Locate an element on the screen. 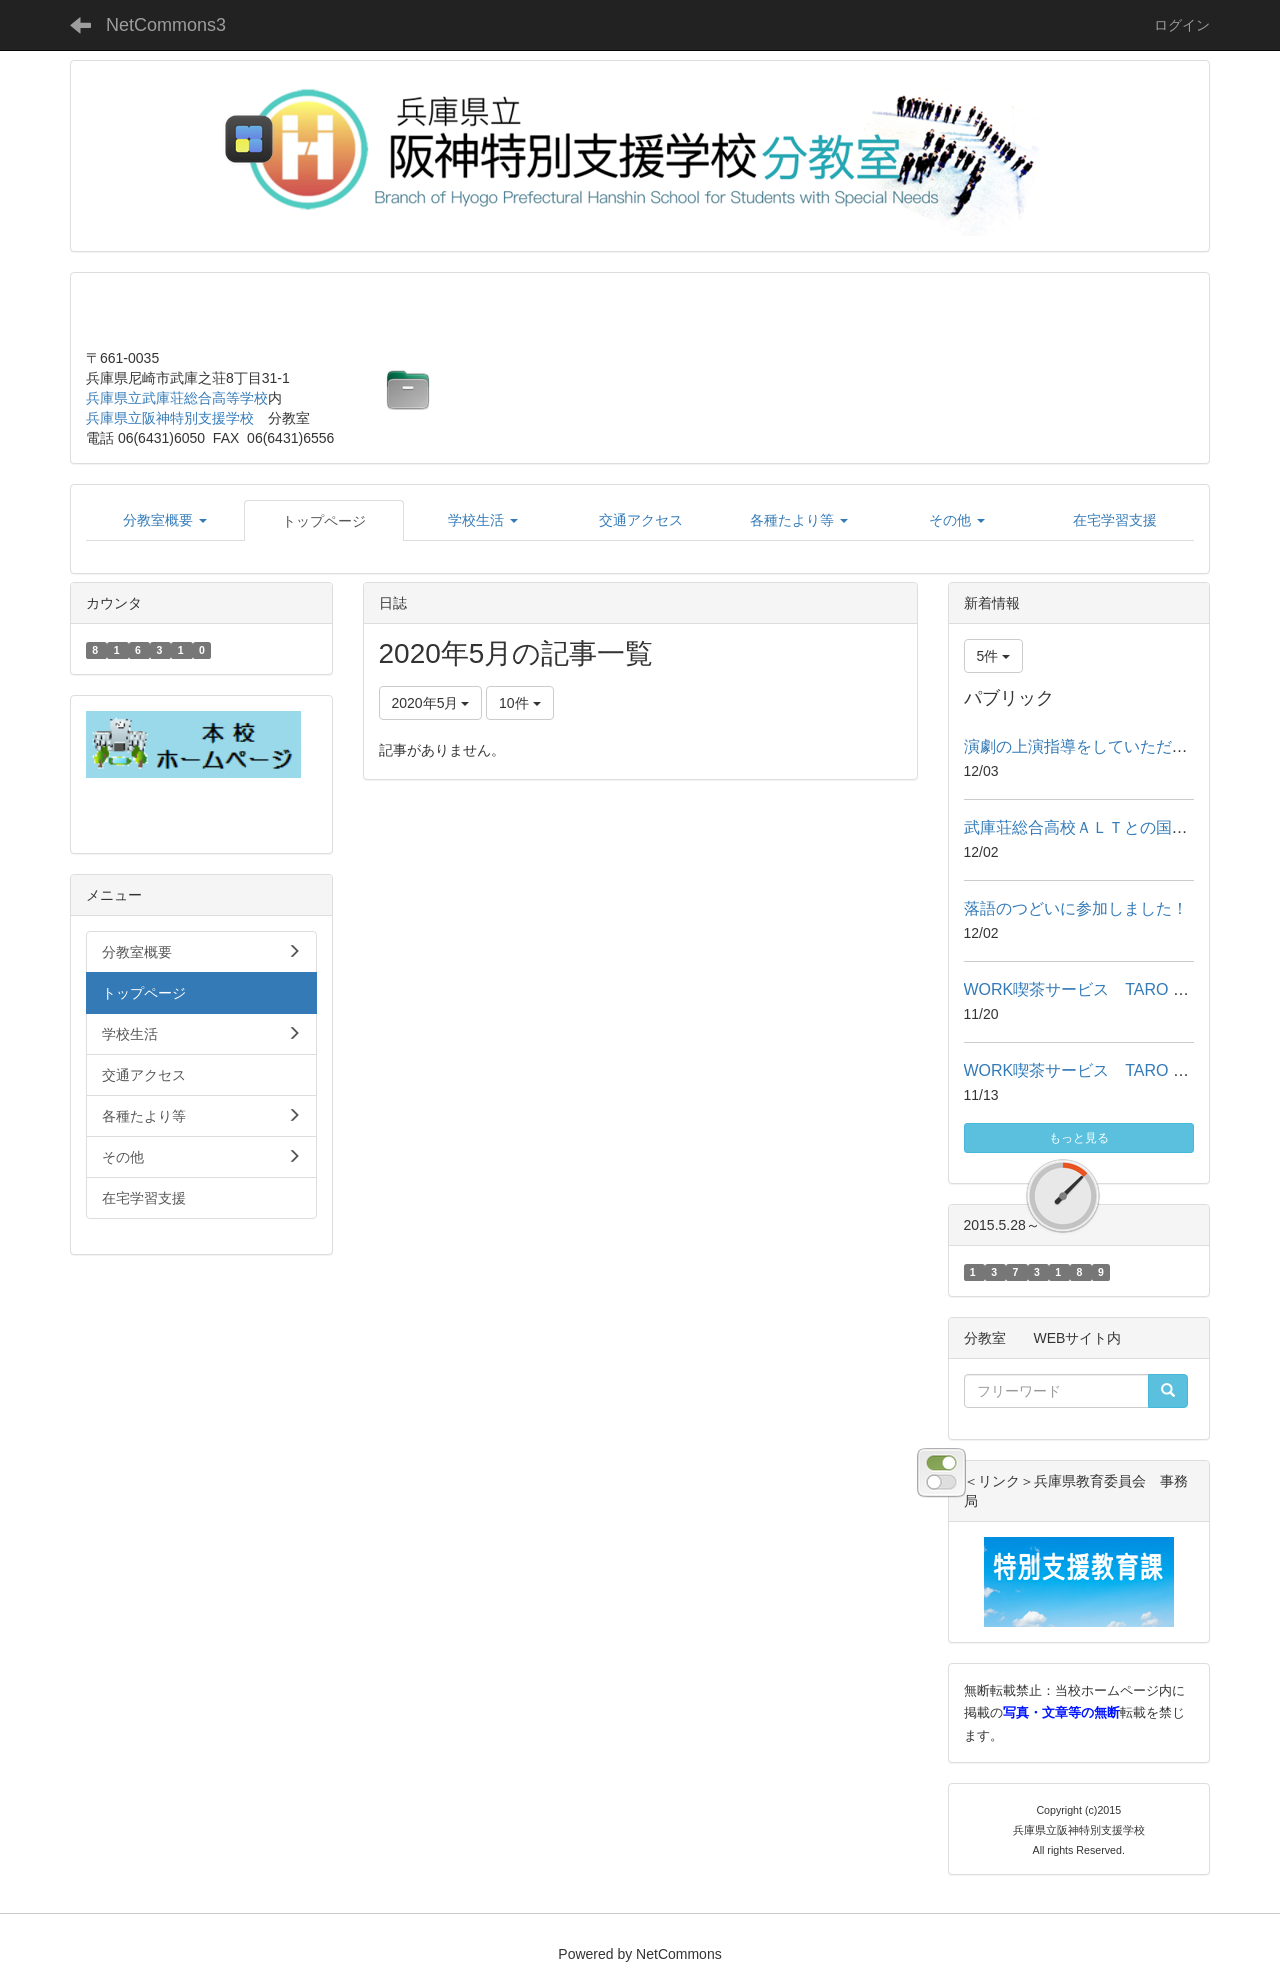 The height and width of the screenshot is (1964, 1280). open sysprof system profiler application is located at coordinates (1063, 1196).